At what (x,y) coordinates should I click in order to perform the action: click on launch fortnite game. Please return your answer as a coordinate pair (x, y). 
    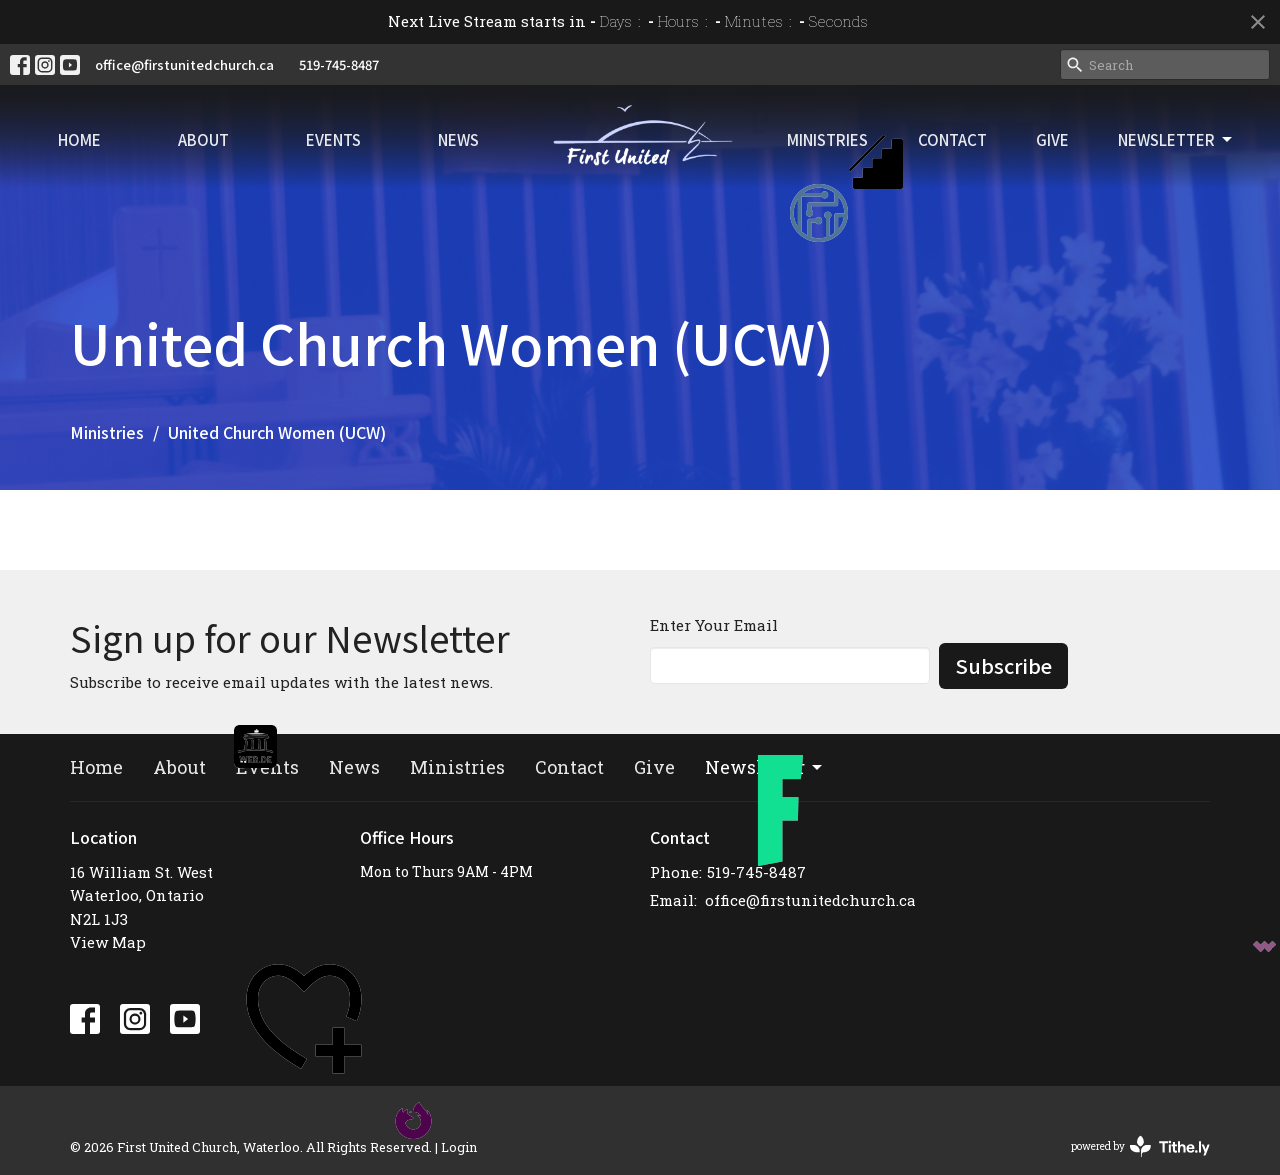
    Looking at the image, I should click on (780, 810).